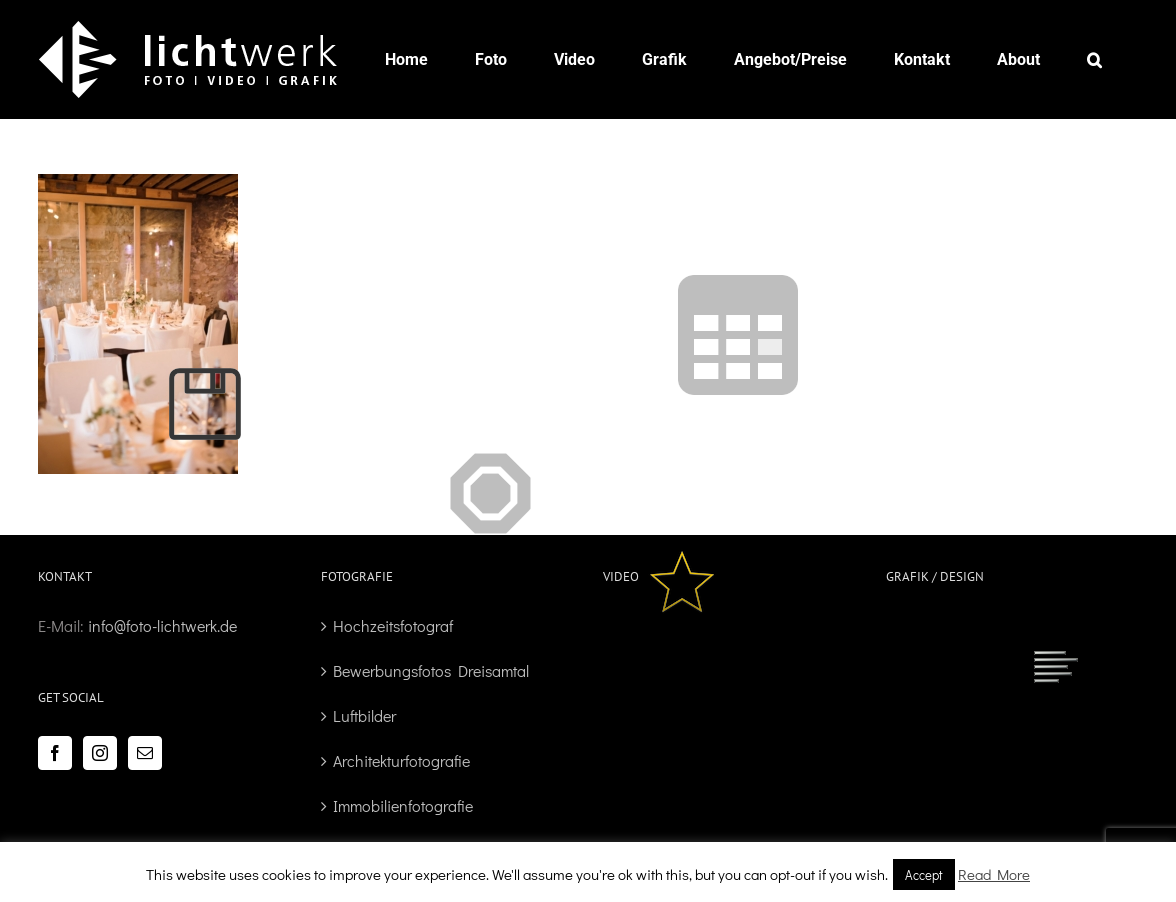  What do you see at coordinates (1056, 667) in the screenshot?
I see `align text to the left margin` at bounding box center [1056, 667].